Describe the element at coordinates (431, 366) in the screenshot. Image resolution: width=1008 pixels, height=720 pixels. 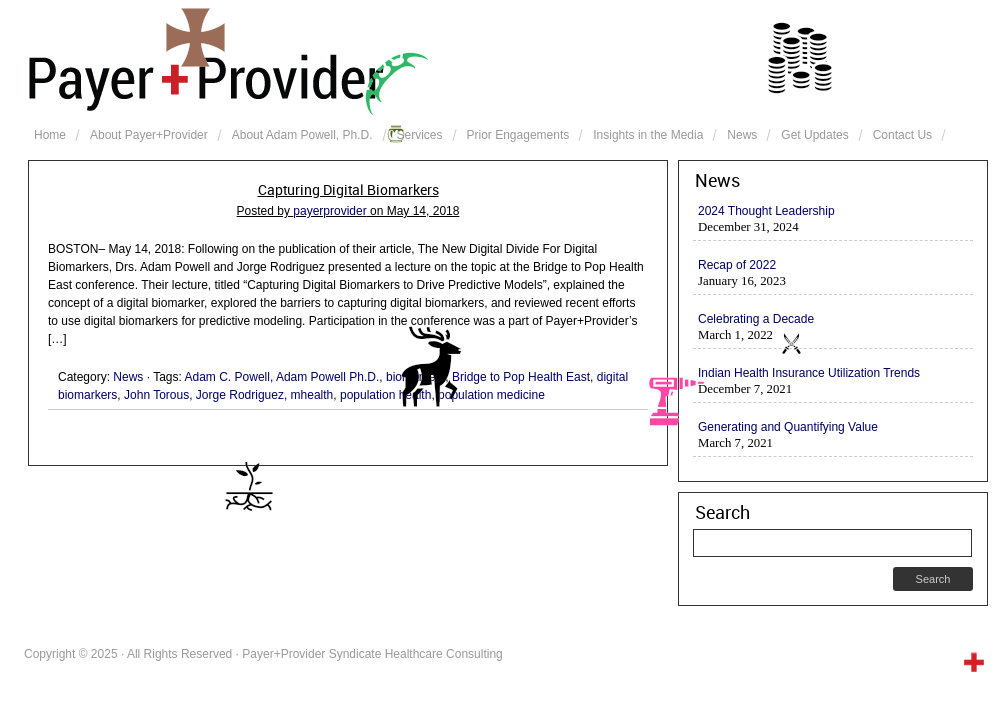
I see `wildlife or nature category indicator` at that location.